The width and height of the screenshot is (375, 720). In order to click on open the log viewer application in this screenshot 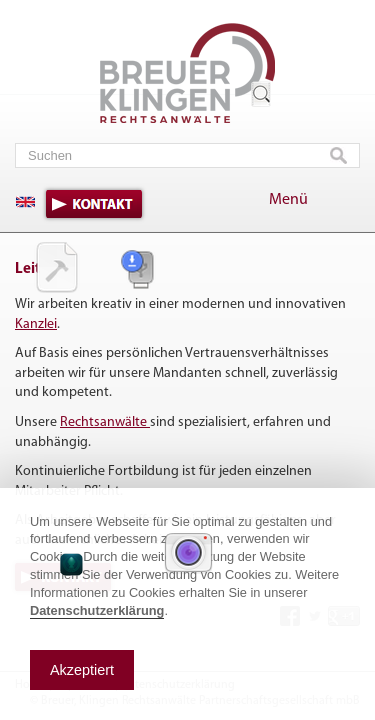, I will do `click(261, 94)`.